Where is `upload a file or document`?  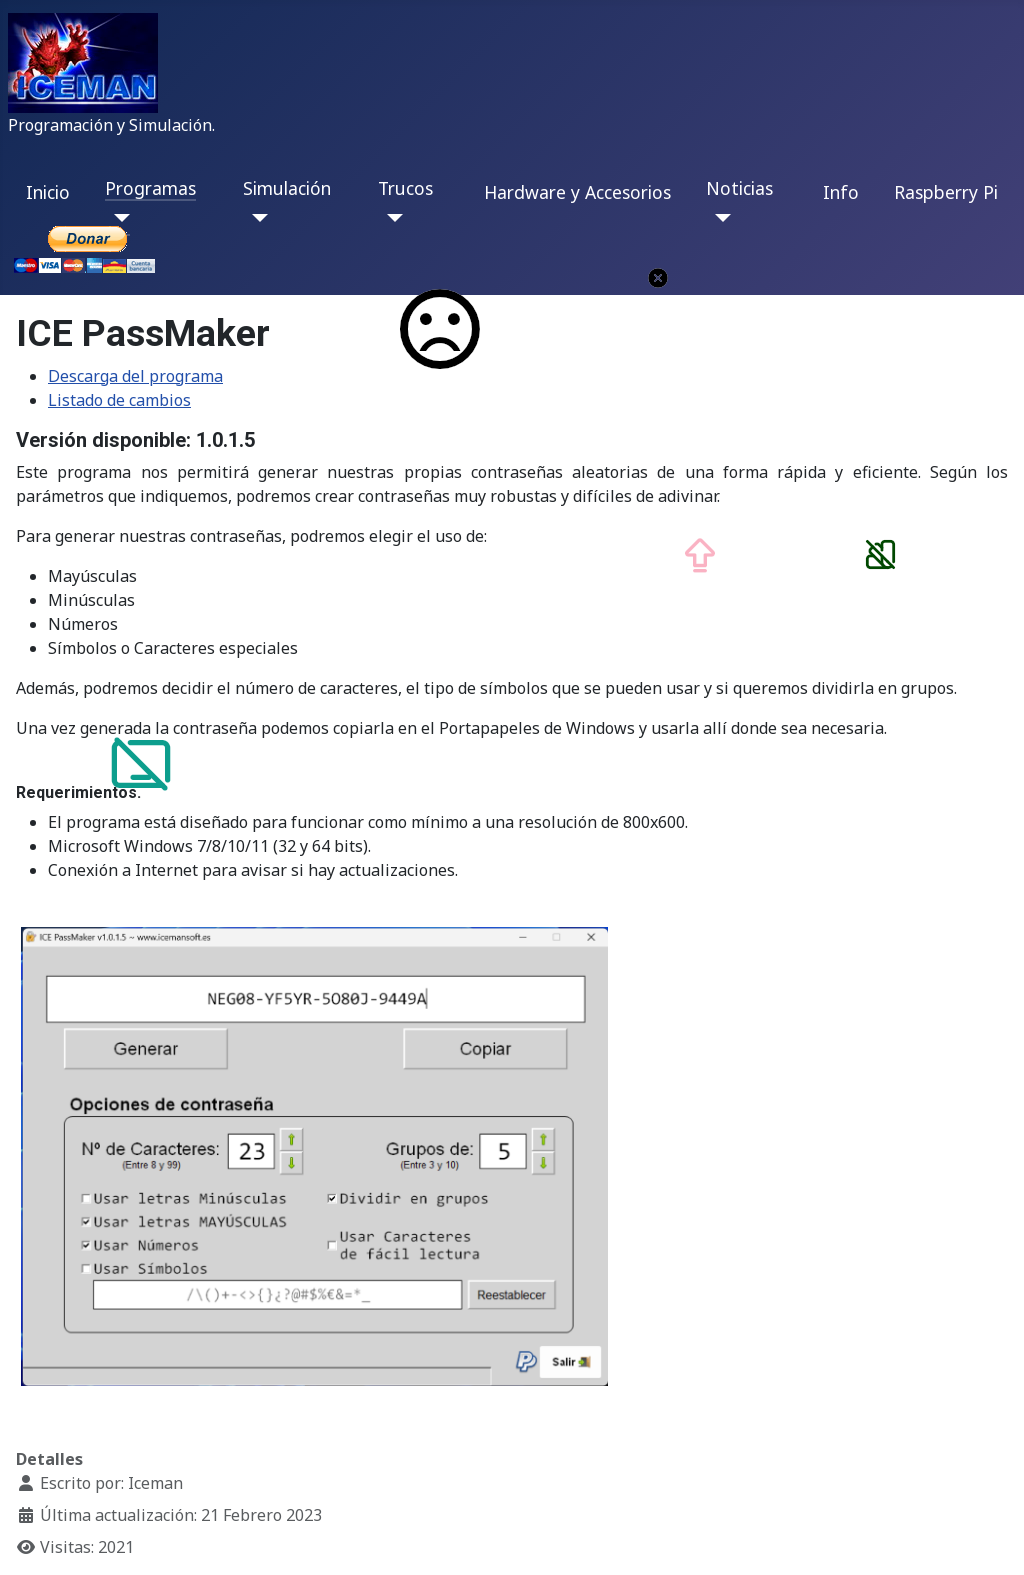
upload a file or document is located at coordinates (700, 555).